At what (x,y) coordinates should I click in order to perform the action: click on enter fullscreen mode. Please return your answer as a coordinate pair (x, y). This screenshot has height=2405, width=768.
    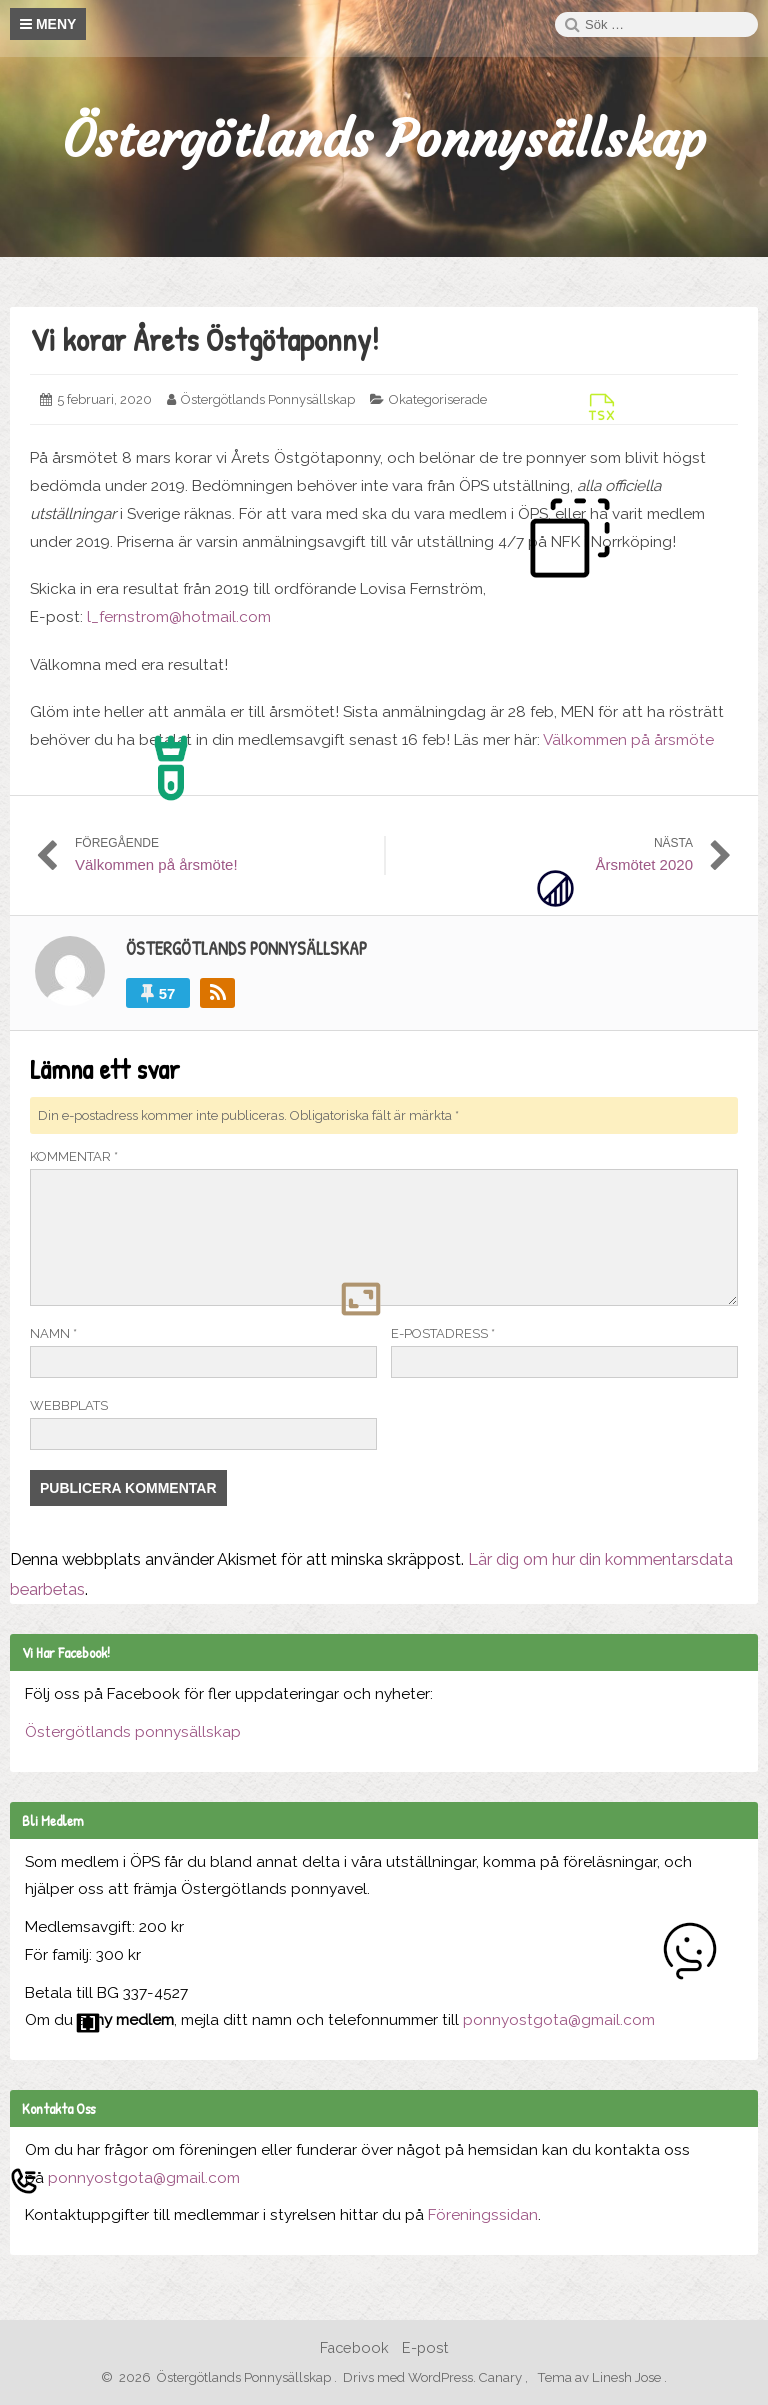
    Looking at the image, I should click on (361, 1299).